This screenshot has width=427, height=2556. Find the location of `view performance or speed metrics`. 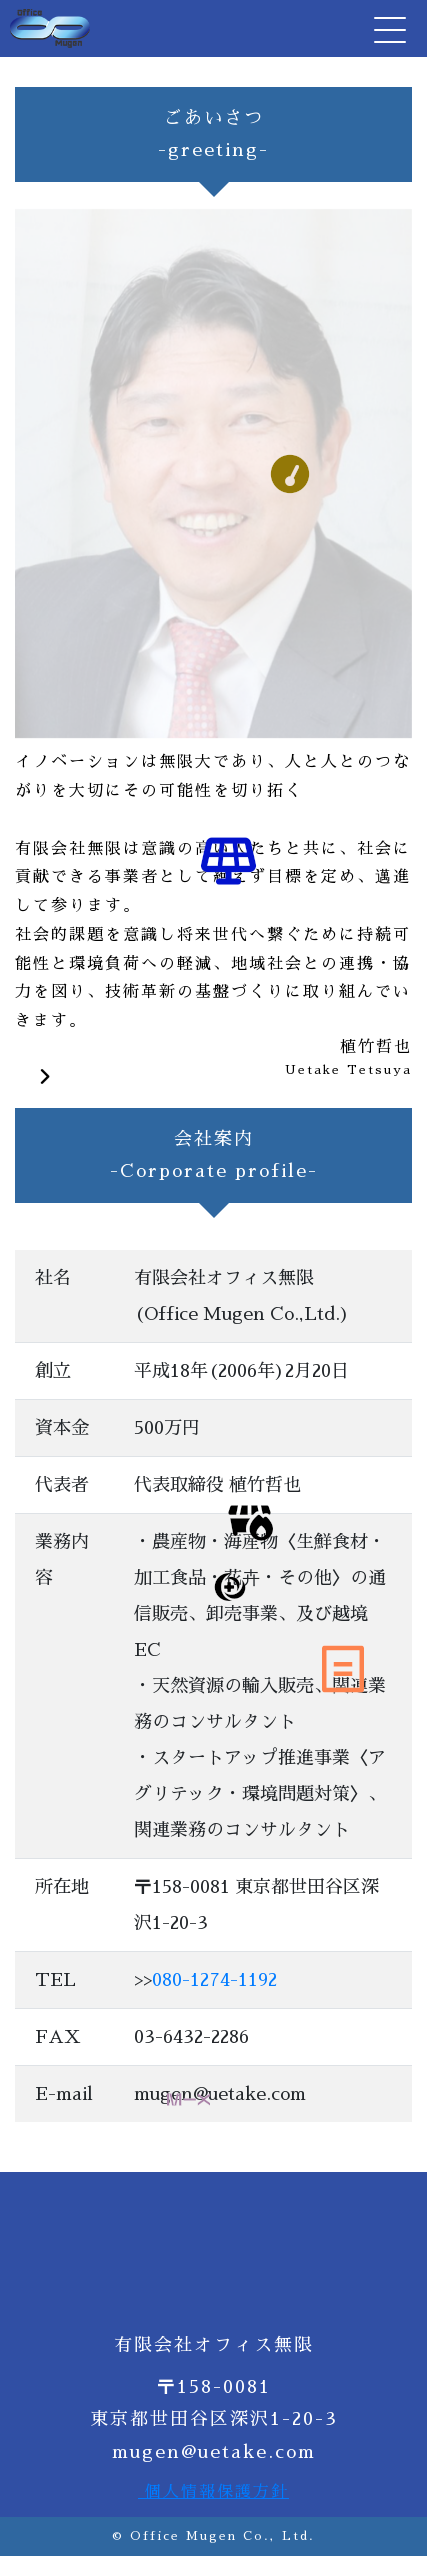

view performance or speed metrics is located at coordinates (290, 474).